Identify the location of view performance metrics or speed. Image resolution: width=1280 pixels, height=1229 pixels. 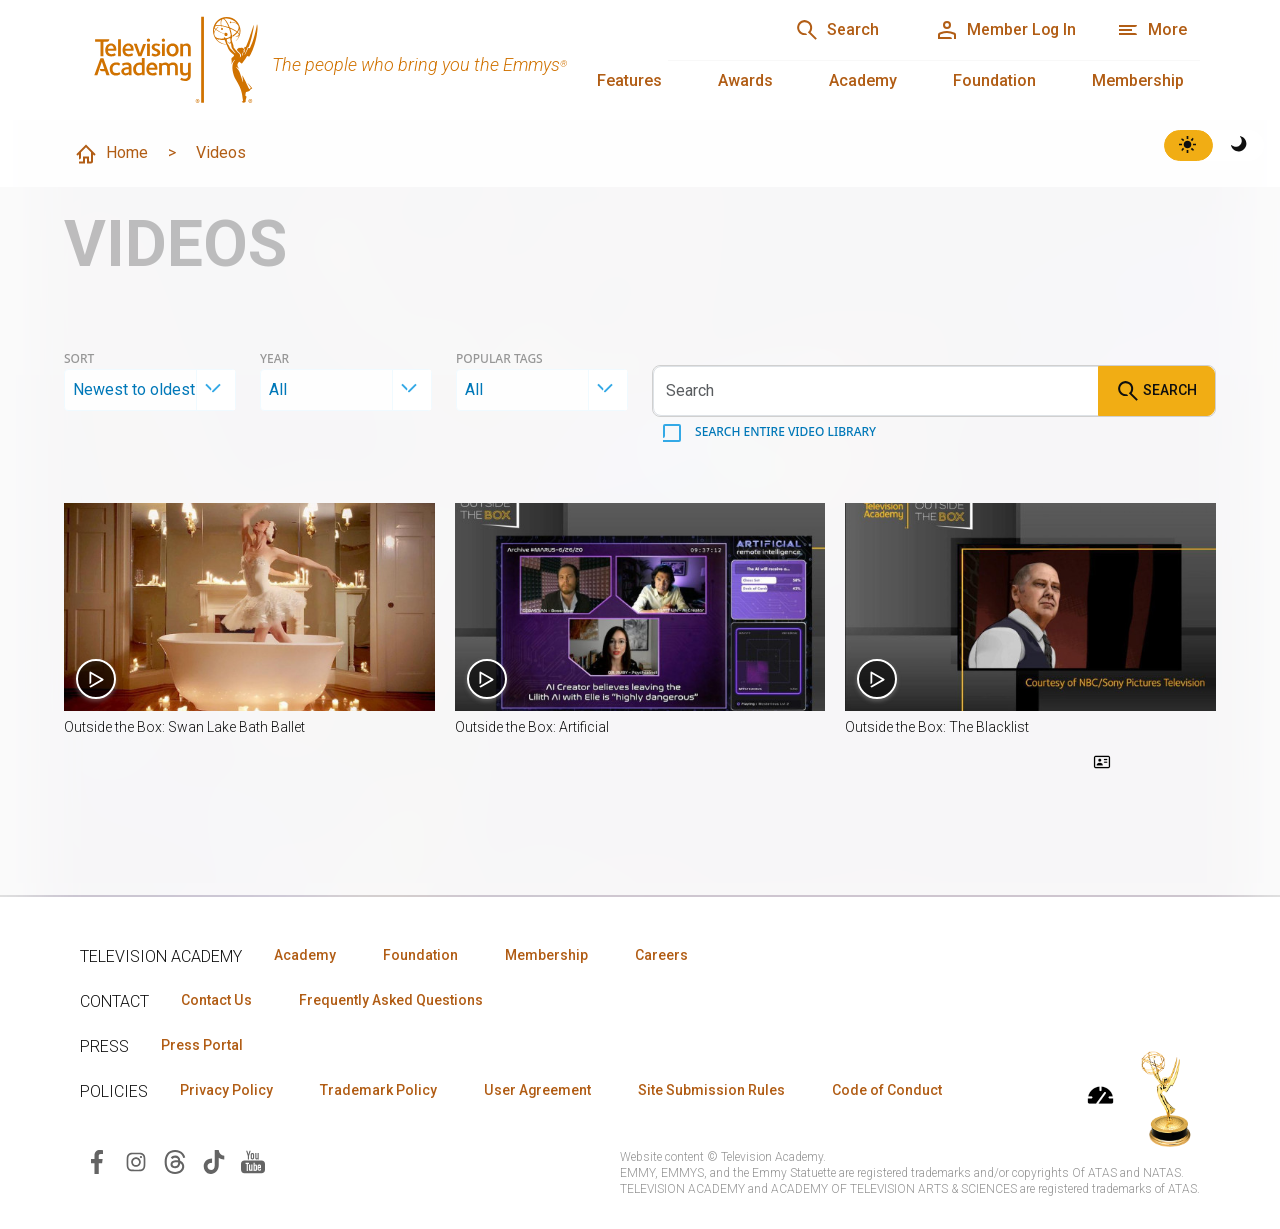
(1100, 1096).